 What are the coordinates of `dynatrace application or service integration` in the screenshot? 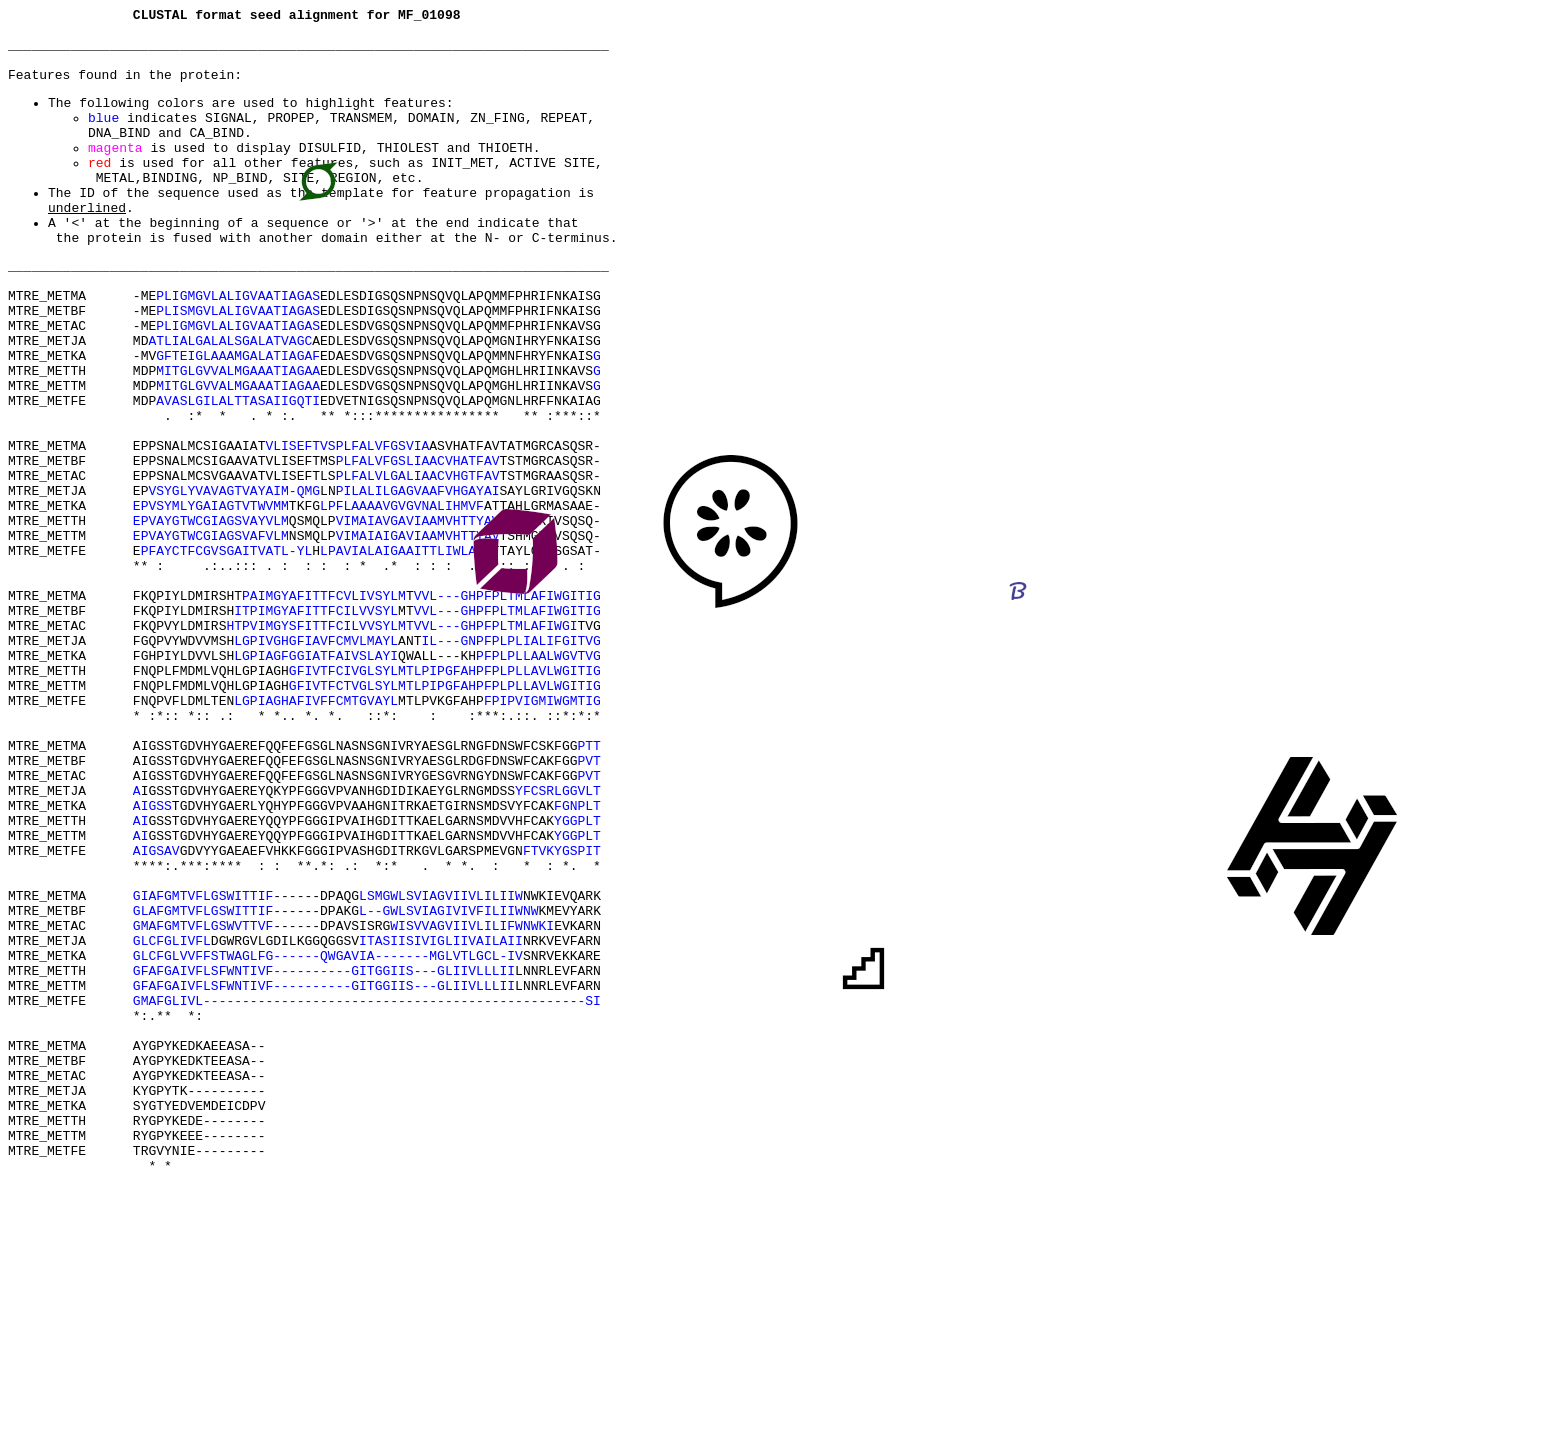 It's located at (515, 551).